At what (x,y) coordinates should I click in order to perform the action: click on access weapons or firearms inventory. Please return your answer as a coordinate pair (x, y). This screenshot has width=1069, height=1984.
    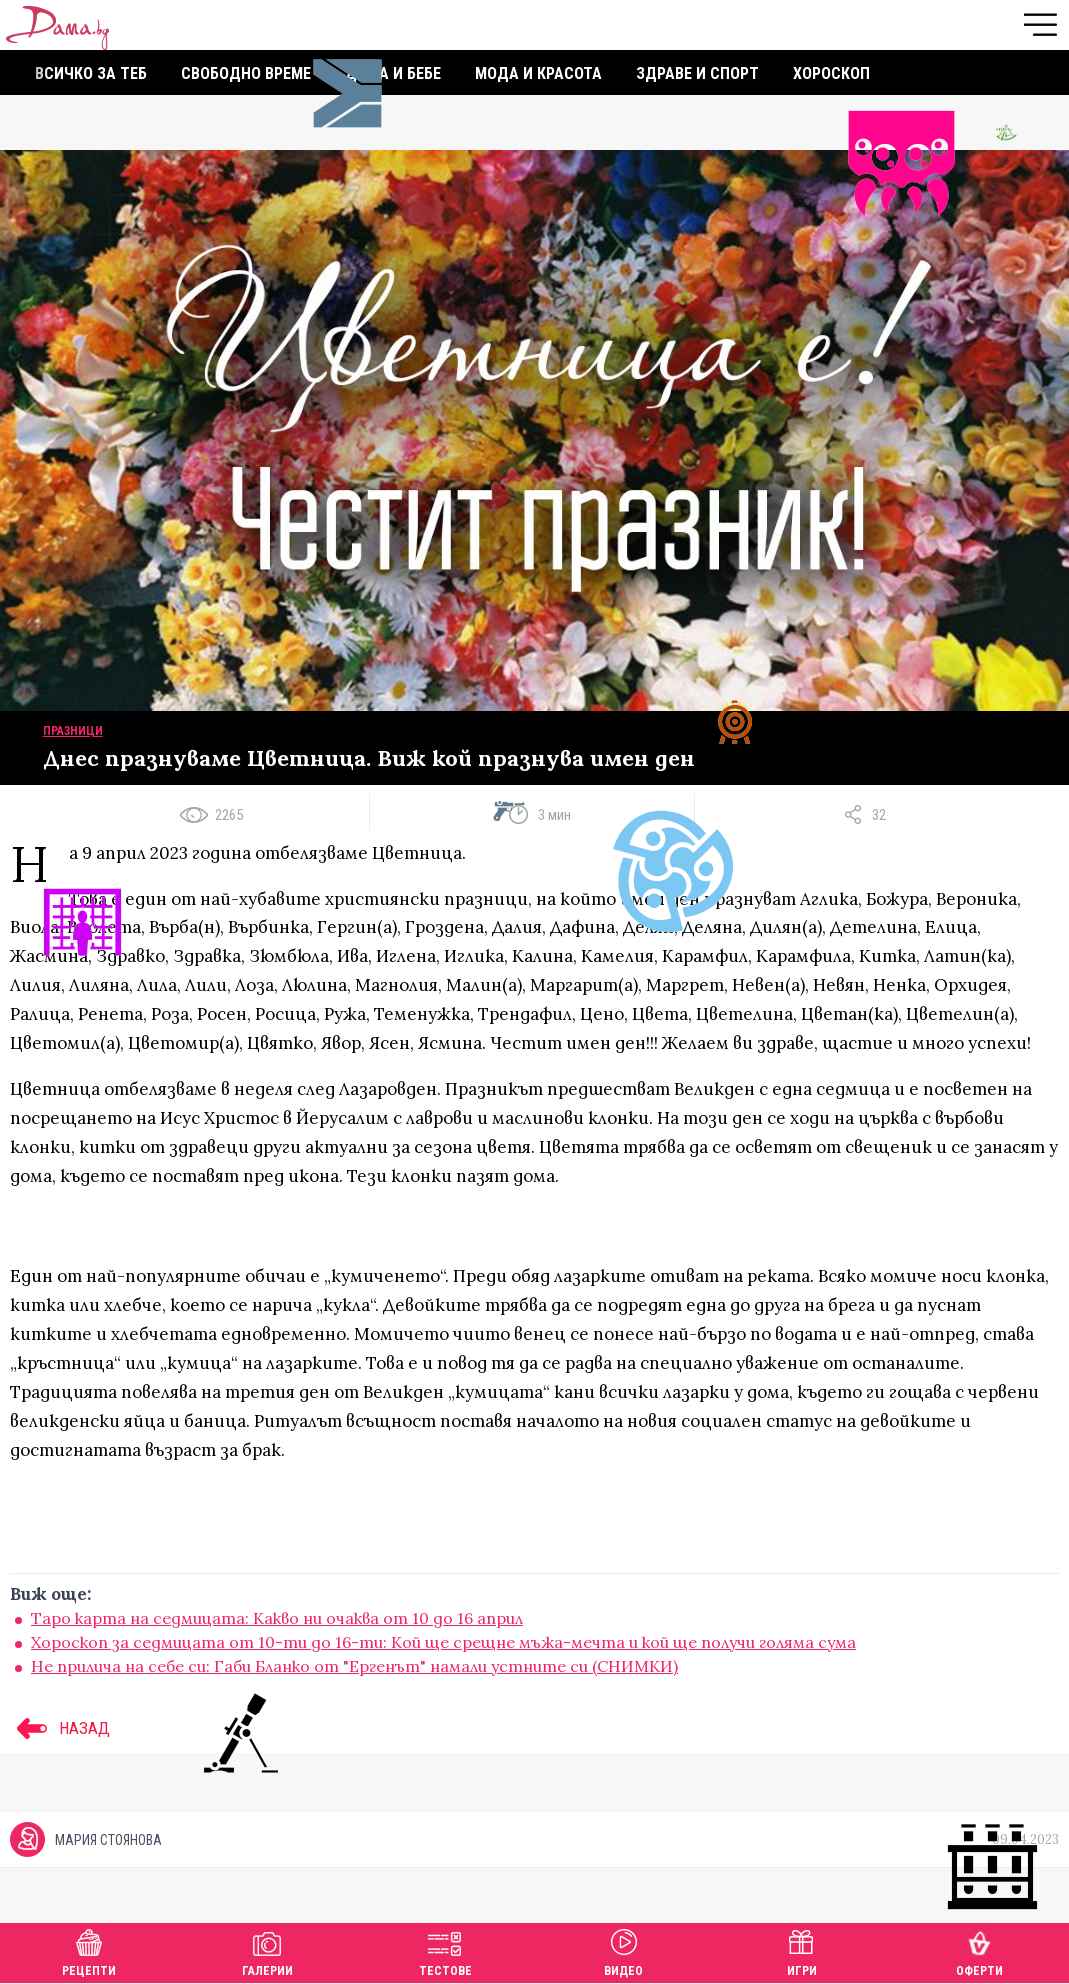
    Looking at the image, I should click on (509, 811).